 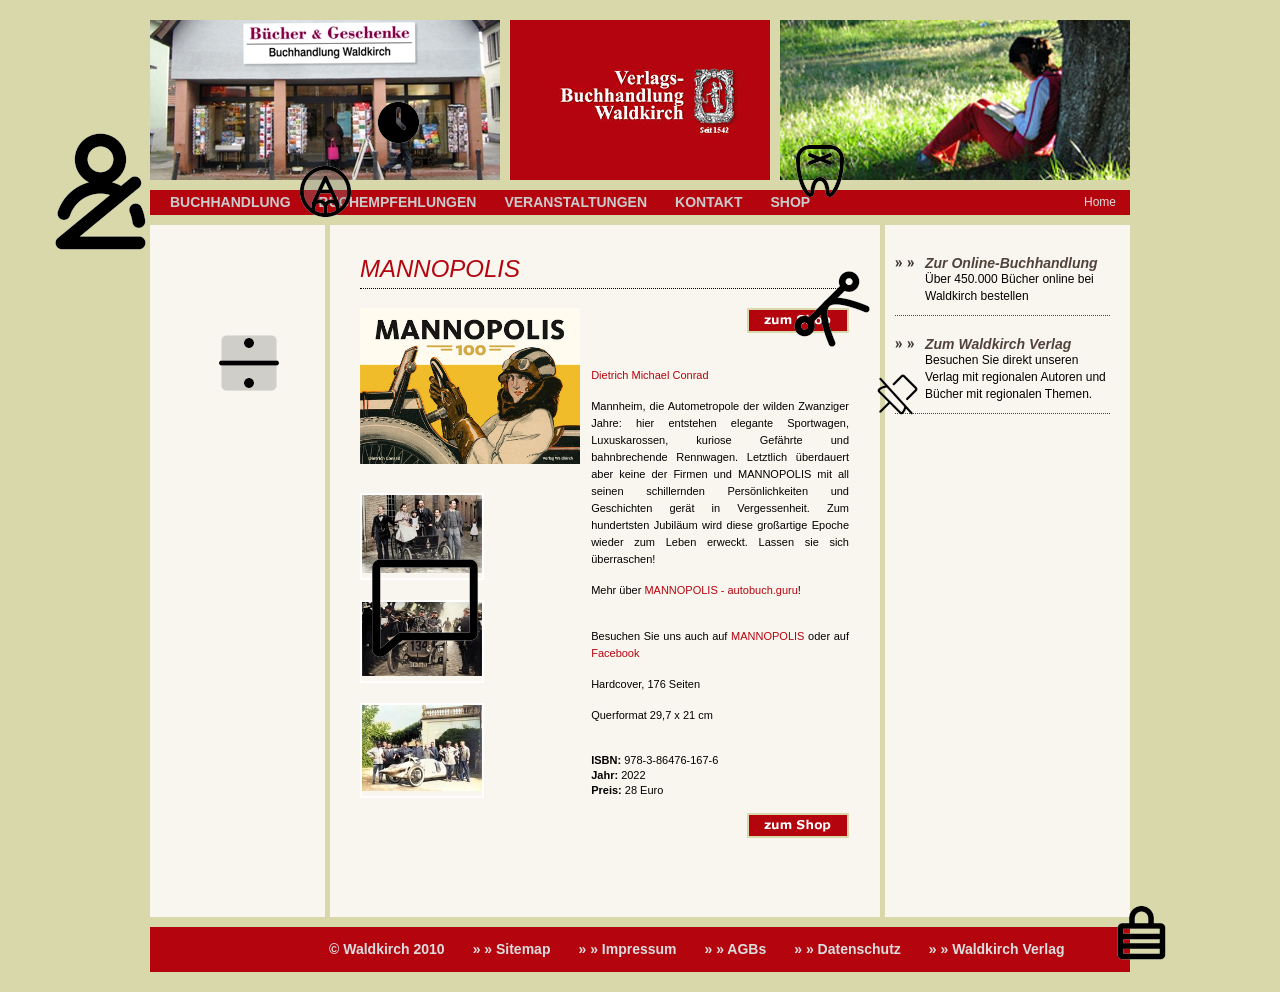 What do you see at coordinates (100, 191) in the screenshot?
I see `fasten seatbelt reminder` at bounding box center [100, 191].